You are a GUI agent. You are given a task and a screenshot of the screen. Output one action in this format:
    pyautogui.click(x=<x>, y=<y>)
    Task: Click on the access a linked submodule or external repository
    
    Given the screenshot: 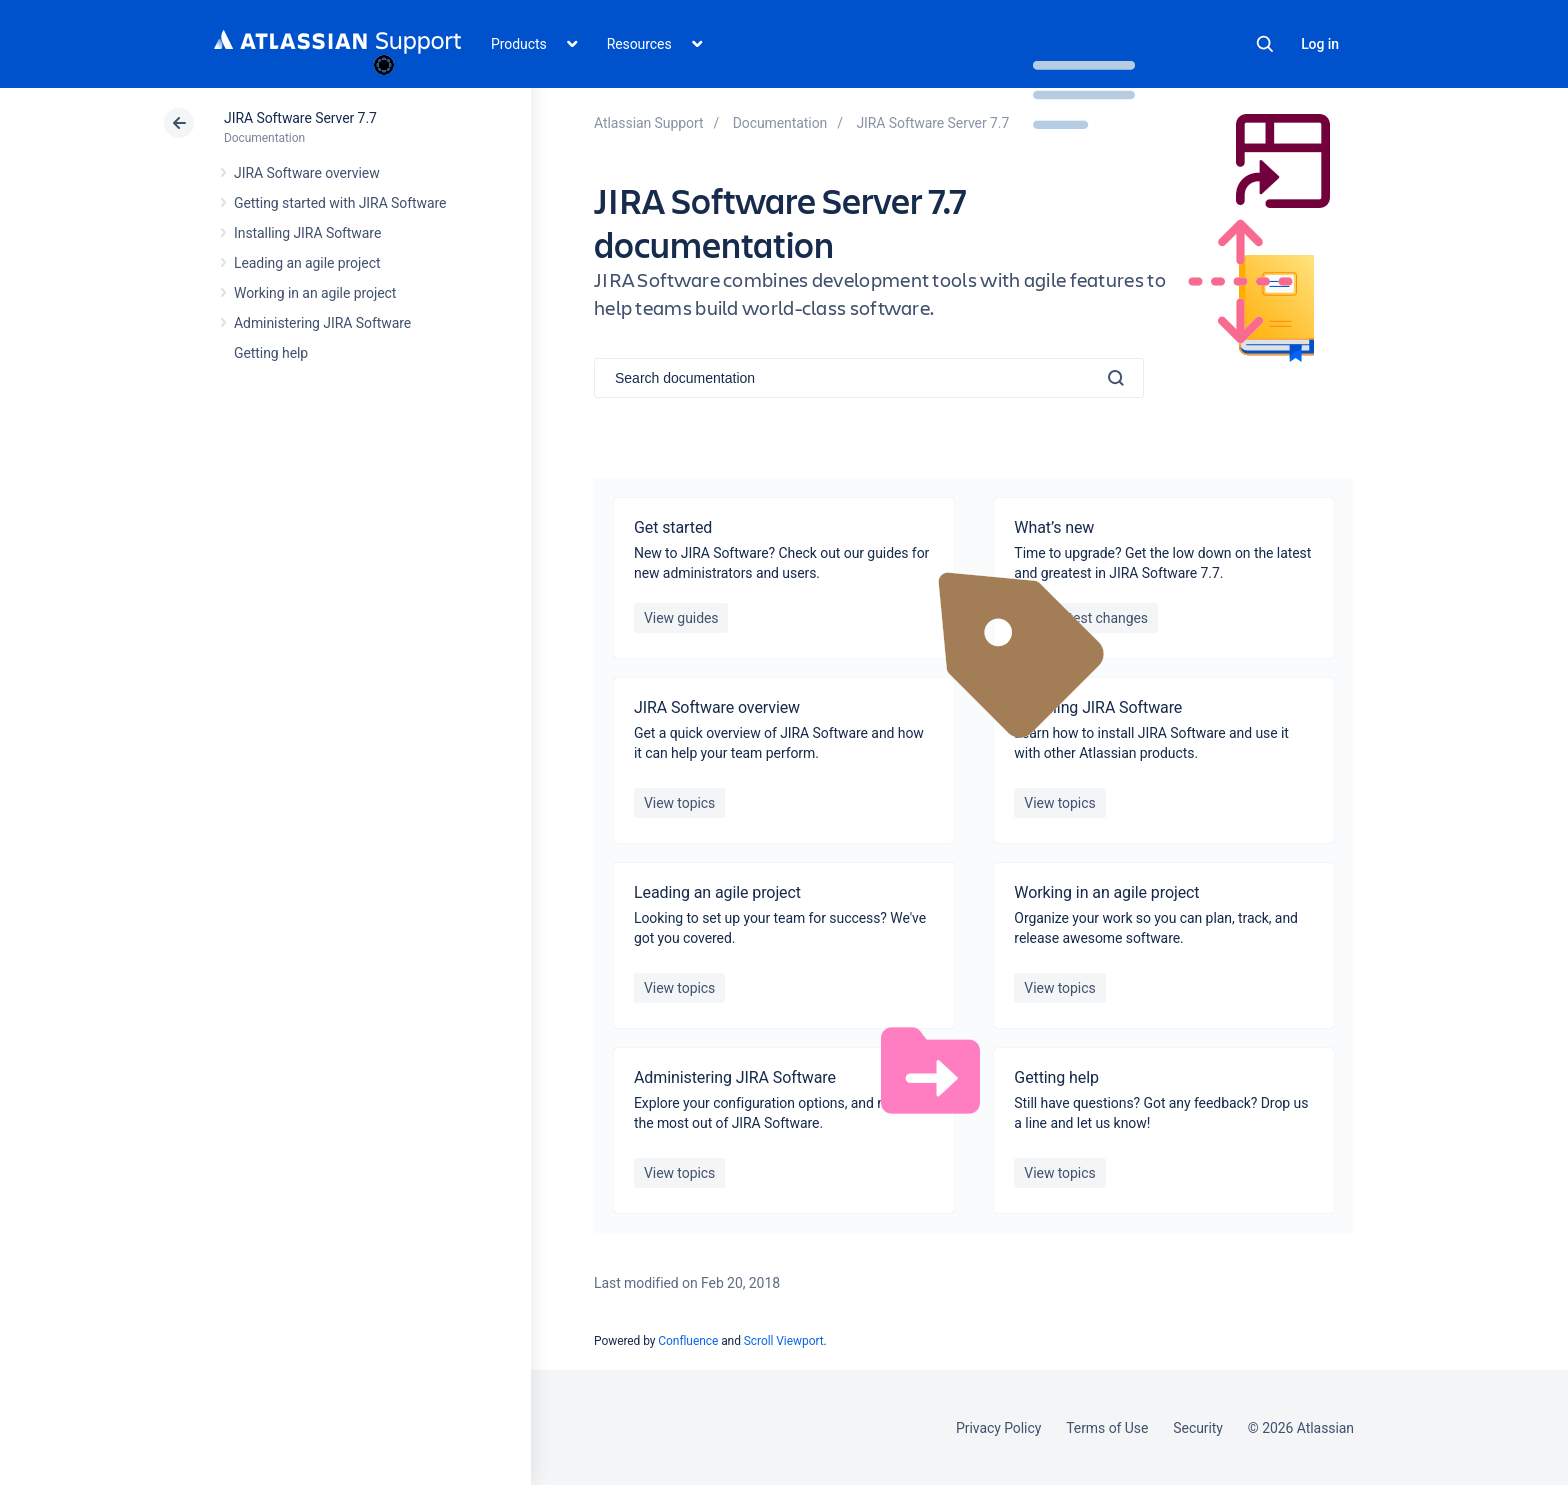 What is the action you would take?
    pyautogui.click(x=930, y=1070)
    